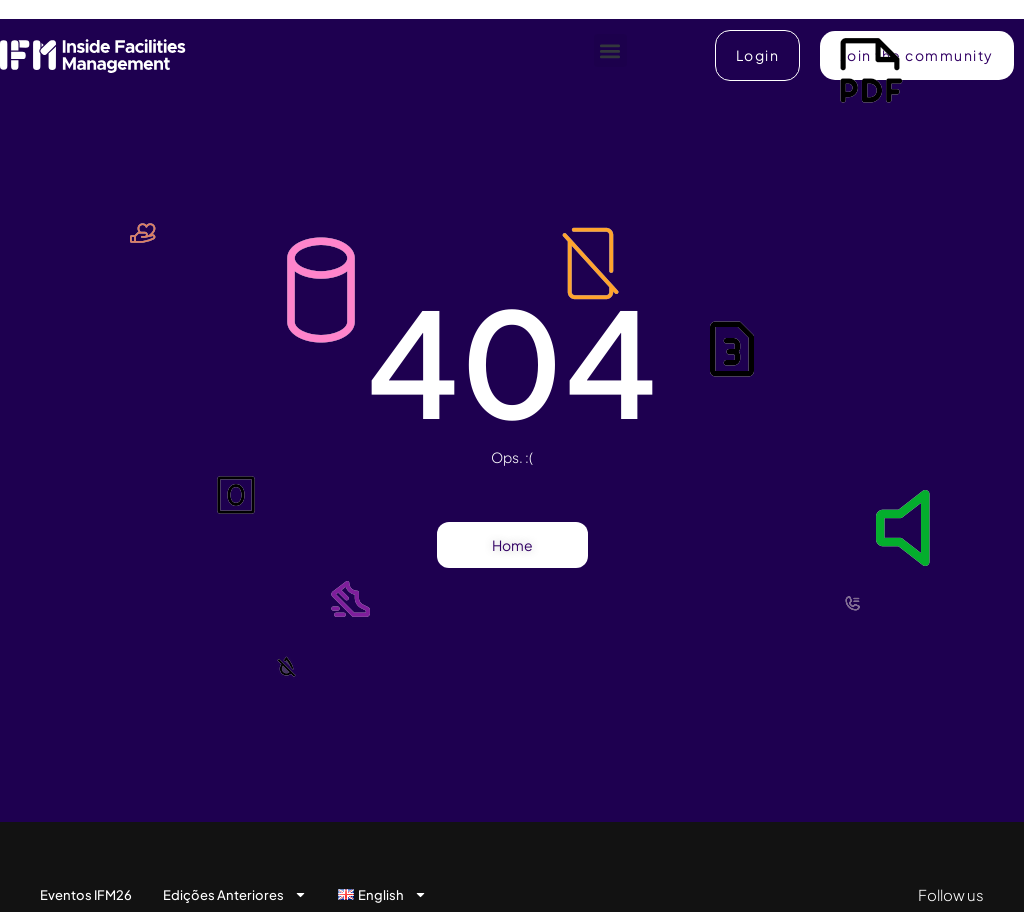 The image size is (1024, 912). What do you see at coordinates (732, 349) in the screenshot?
I see `SIM card slot 3` at bounding box center [732, 349].